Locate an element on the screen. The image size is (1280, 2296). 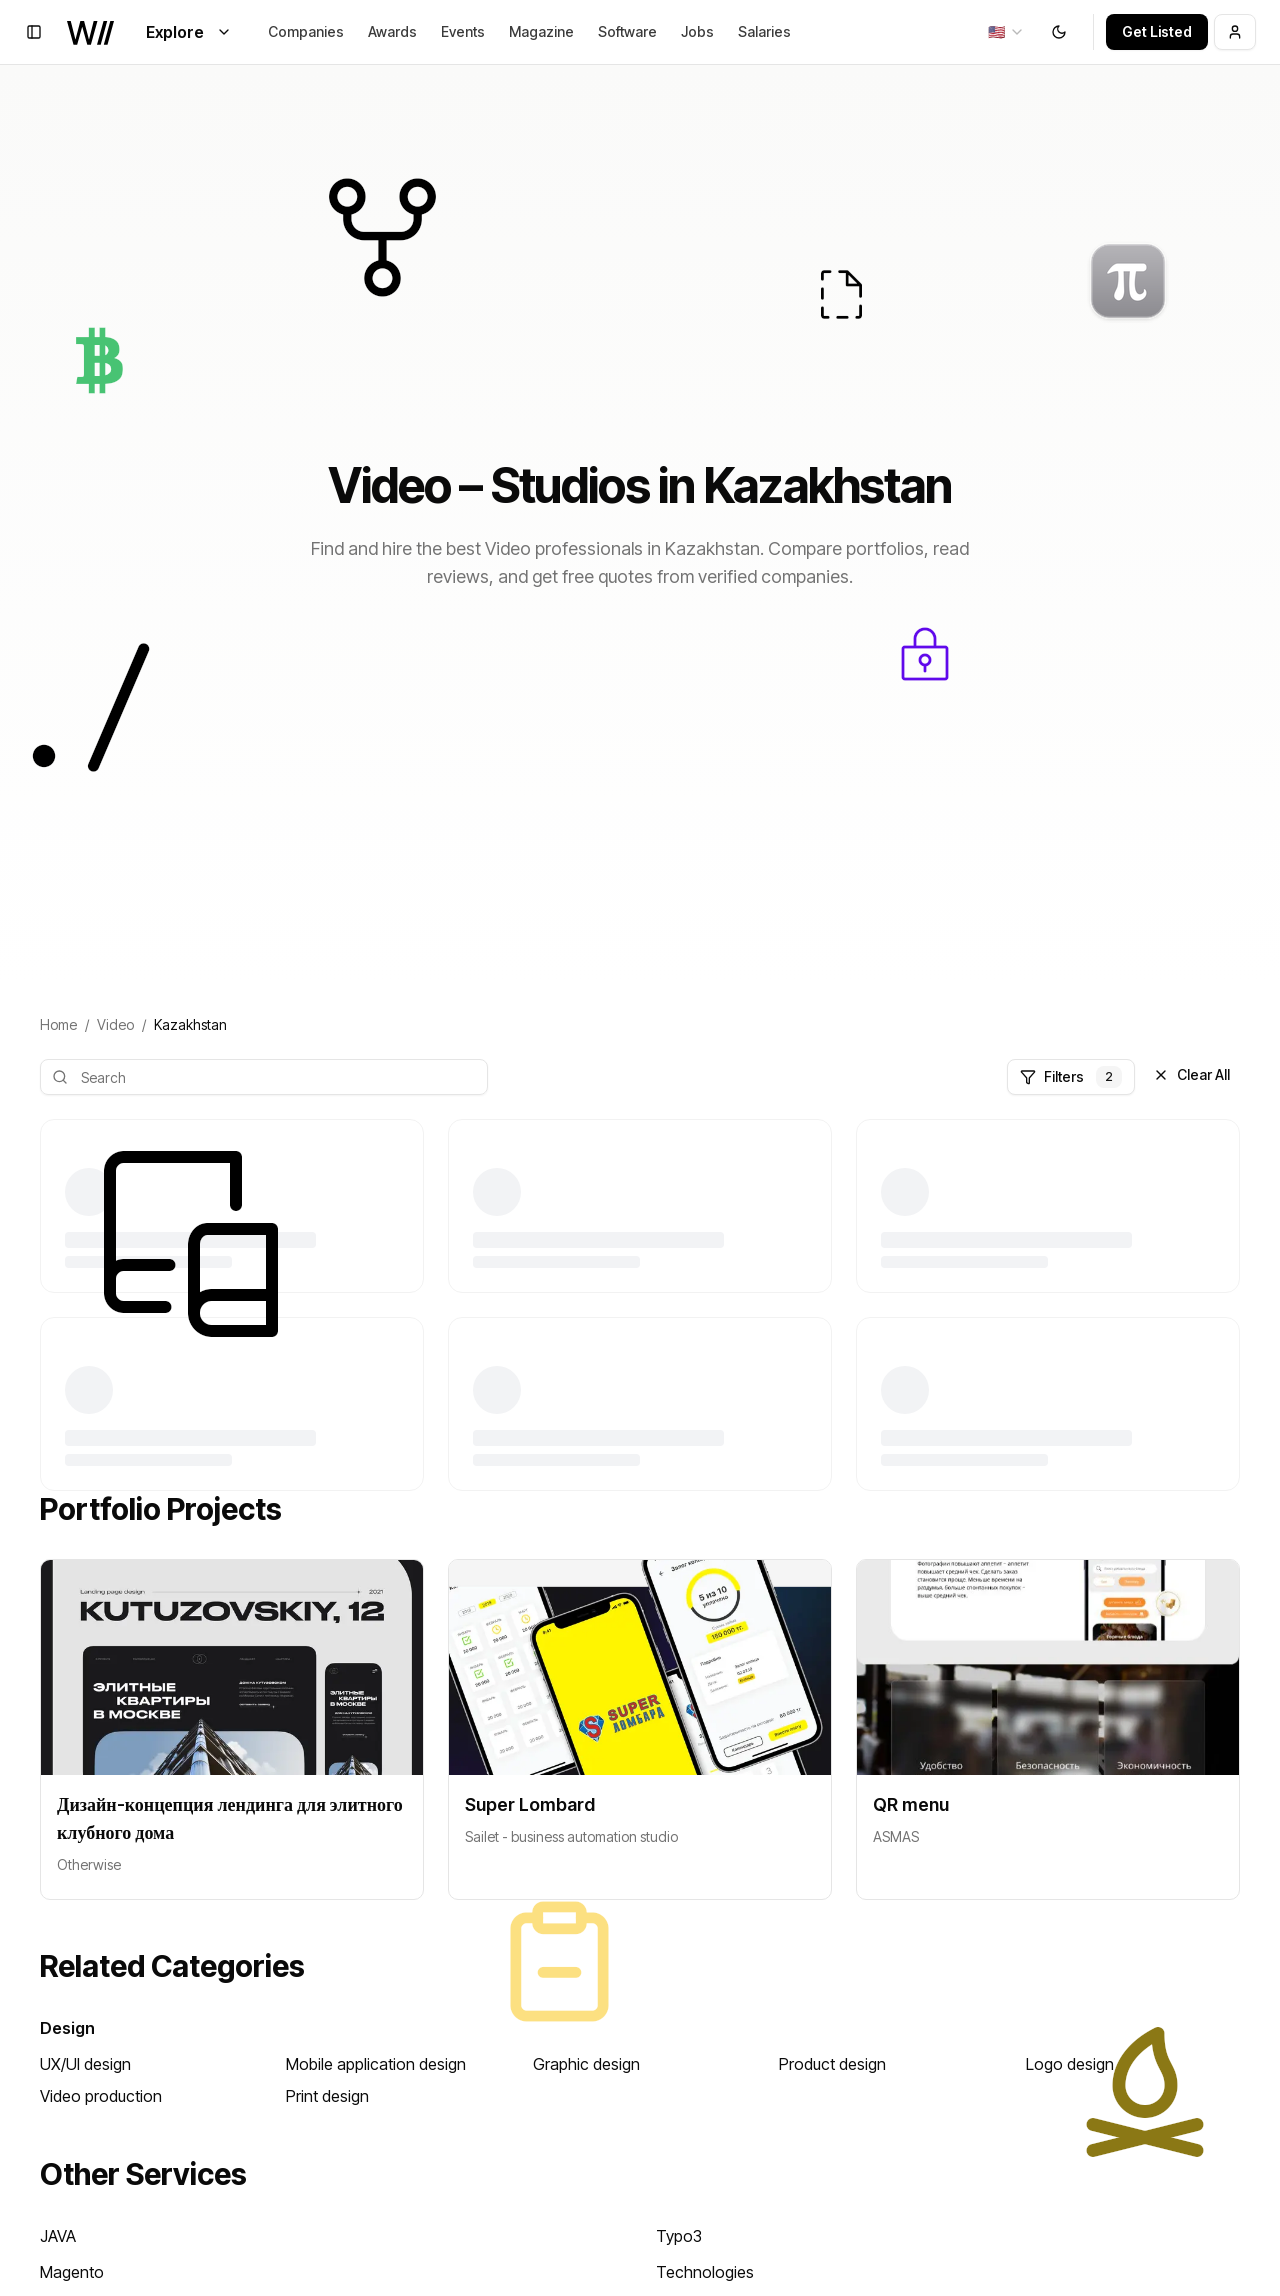
bitcoin cryptocurrency logo is located at coordinates (99, 360).